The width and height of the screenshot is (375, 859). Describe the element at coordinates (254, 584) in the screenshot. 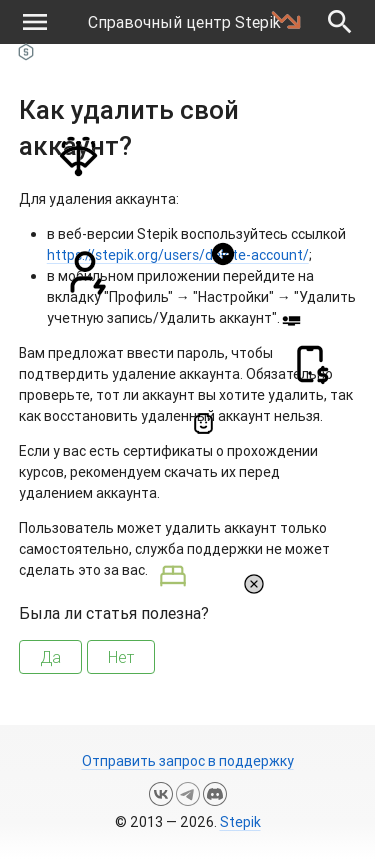

I see `close or dismiss a dialog` at that location.